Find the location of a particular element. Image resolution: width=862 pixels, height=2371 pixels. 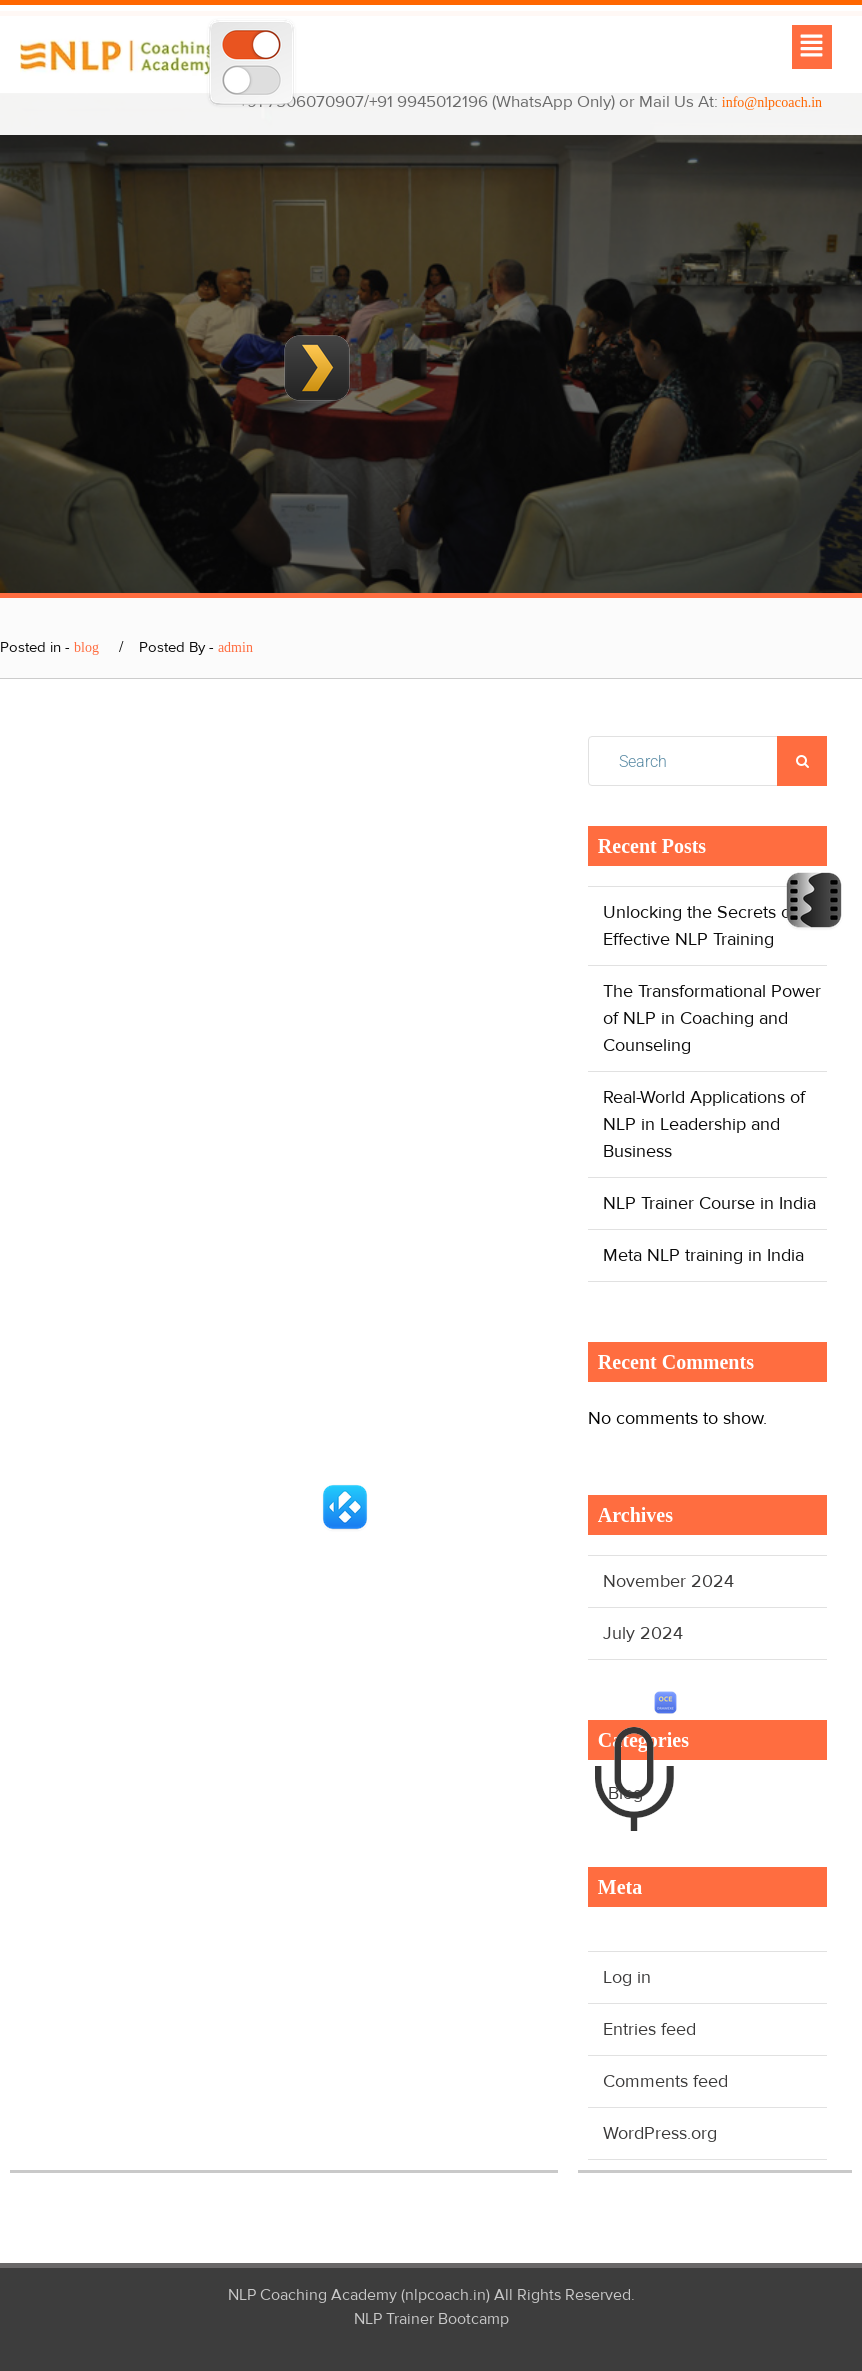

open kodi media center is located at coordinates (345, 1507).